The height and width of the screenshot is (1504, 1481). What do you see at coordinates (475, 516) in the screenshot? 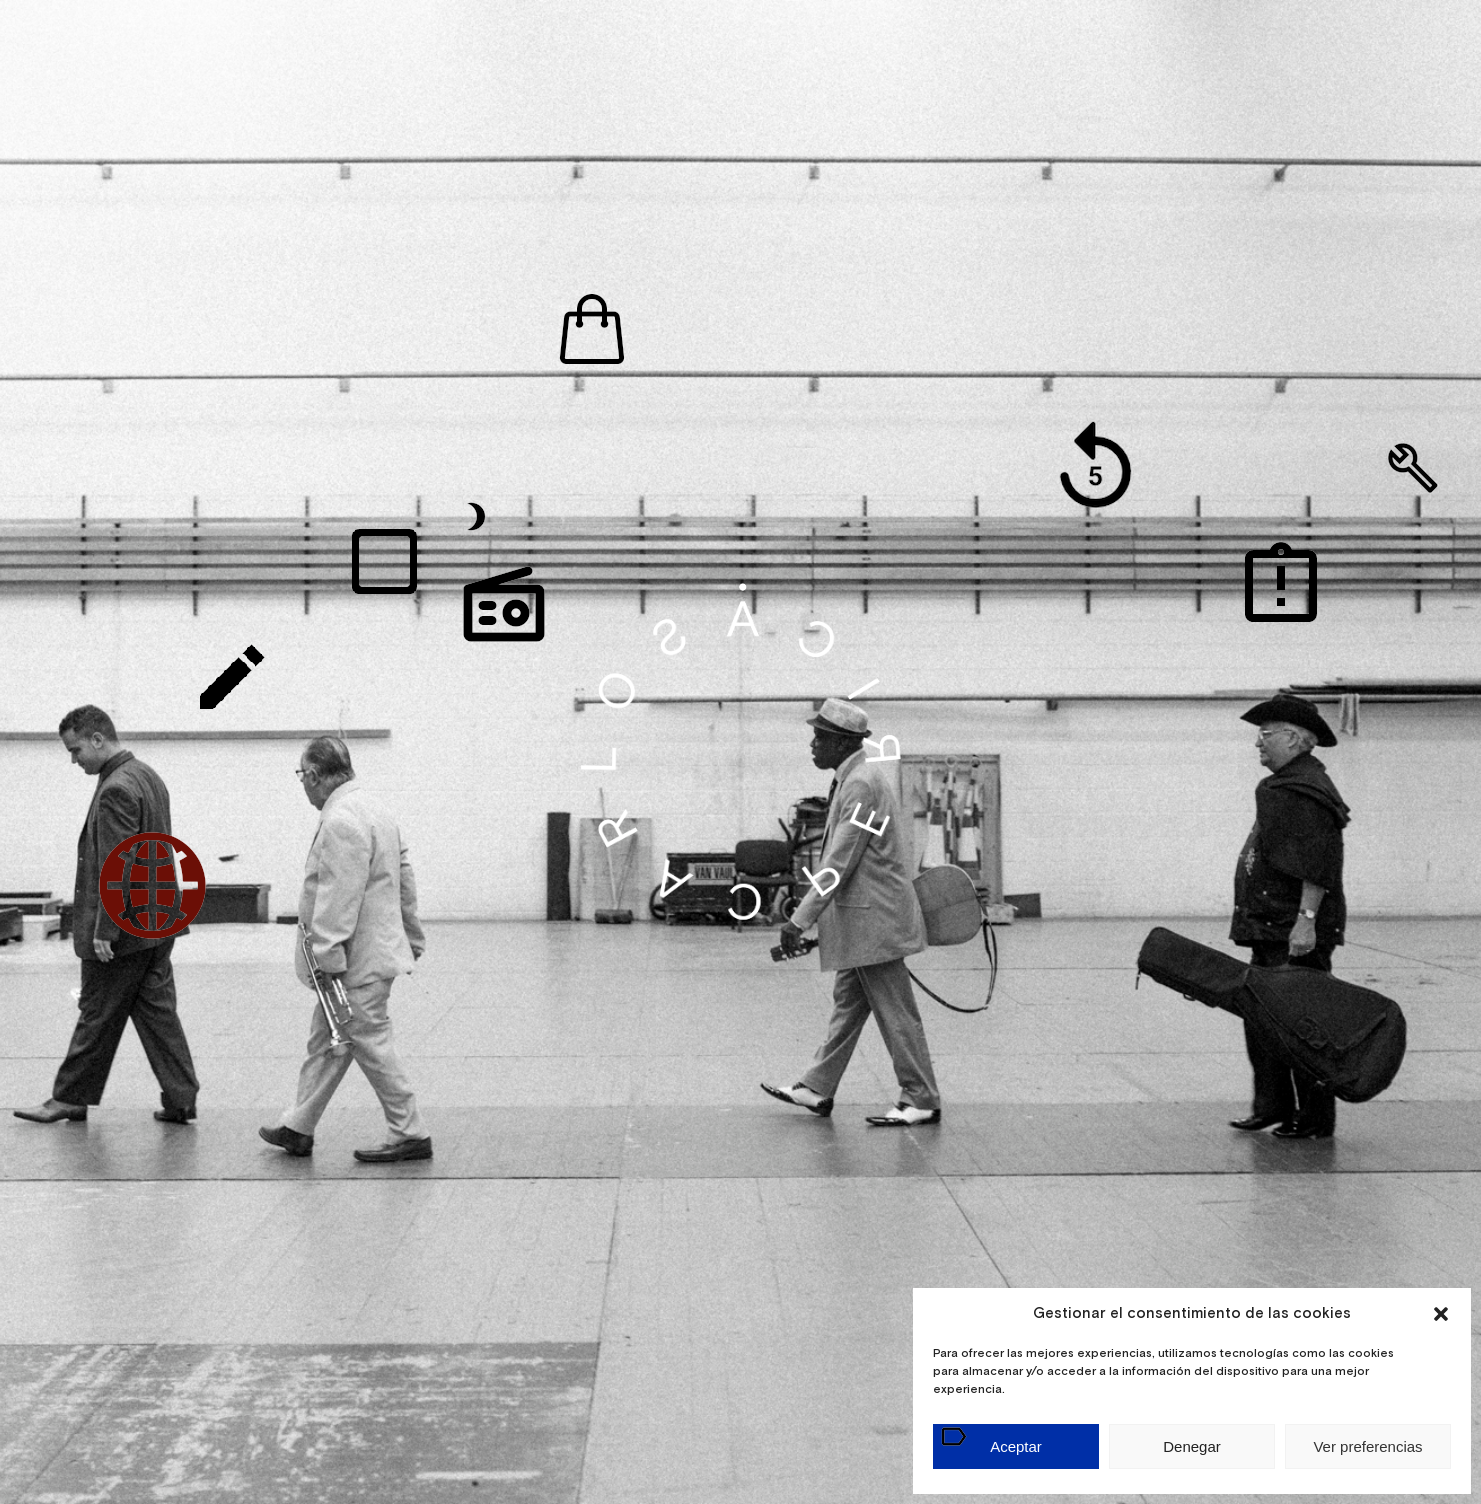
I see `toggle dark mode or night theme` at bounding box center [475, 516].